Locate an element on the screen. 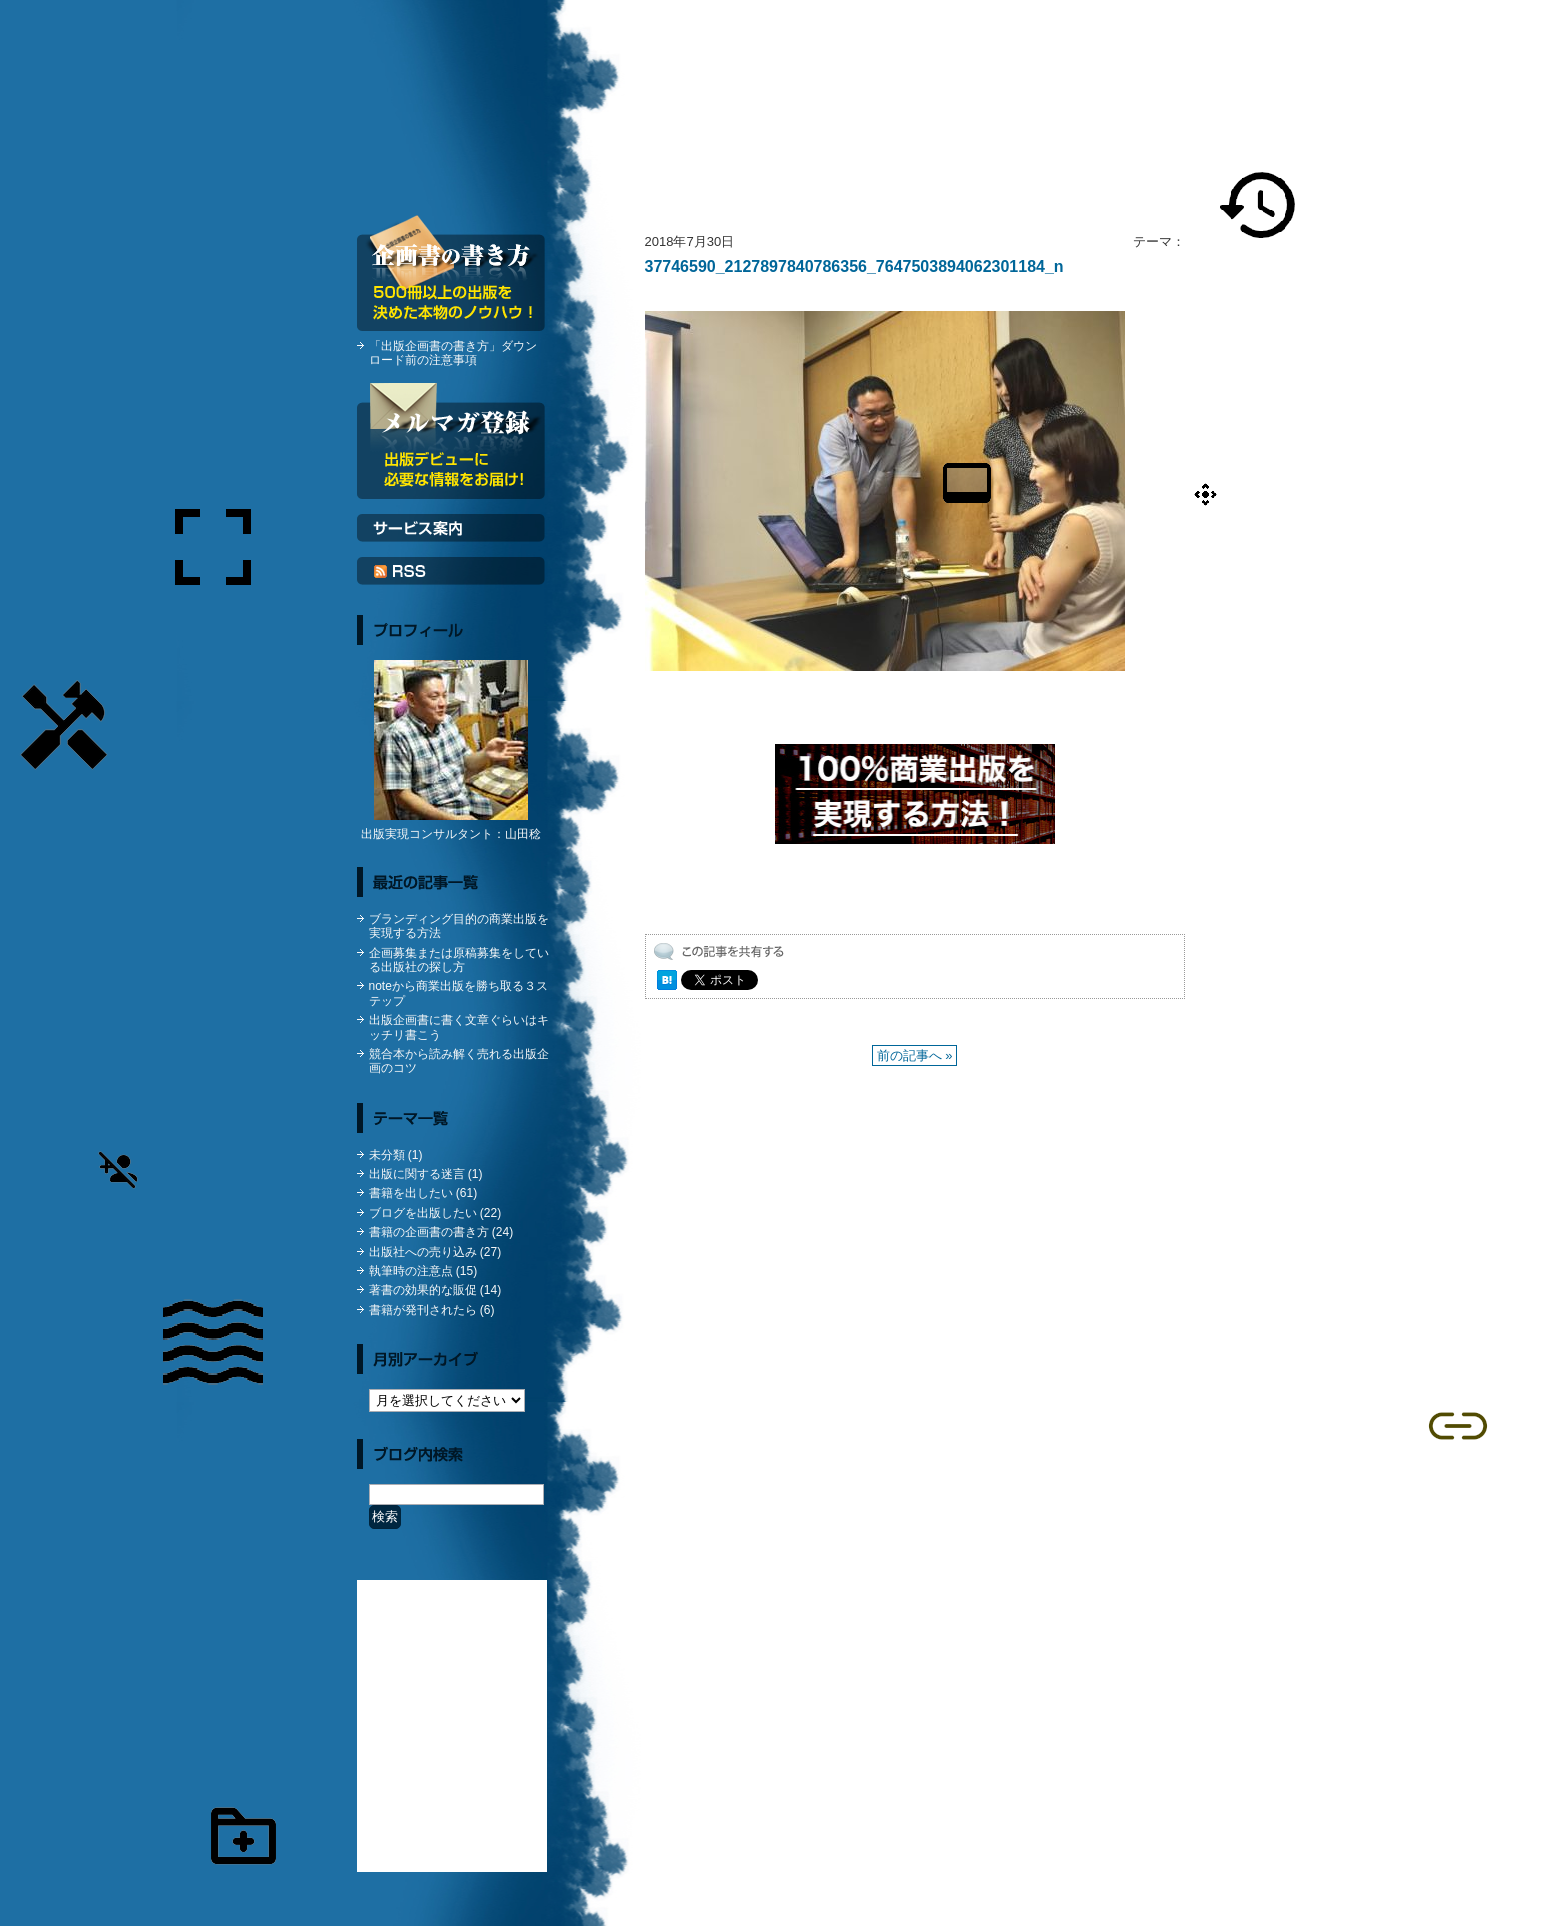 The width and height of the screenshot is (1553, 1926). restore to a previous version or state is located at coordinates (1258, 205).